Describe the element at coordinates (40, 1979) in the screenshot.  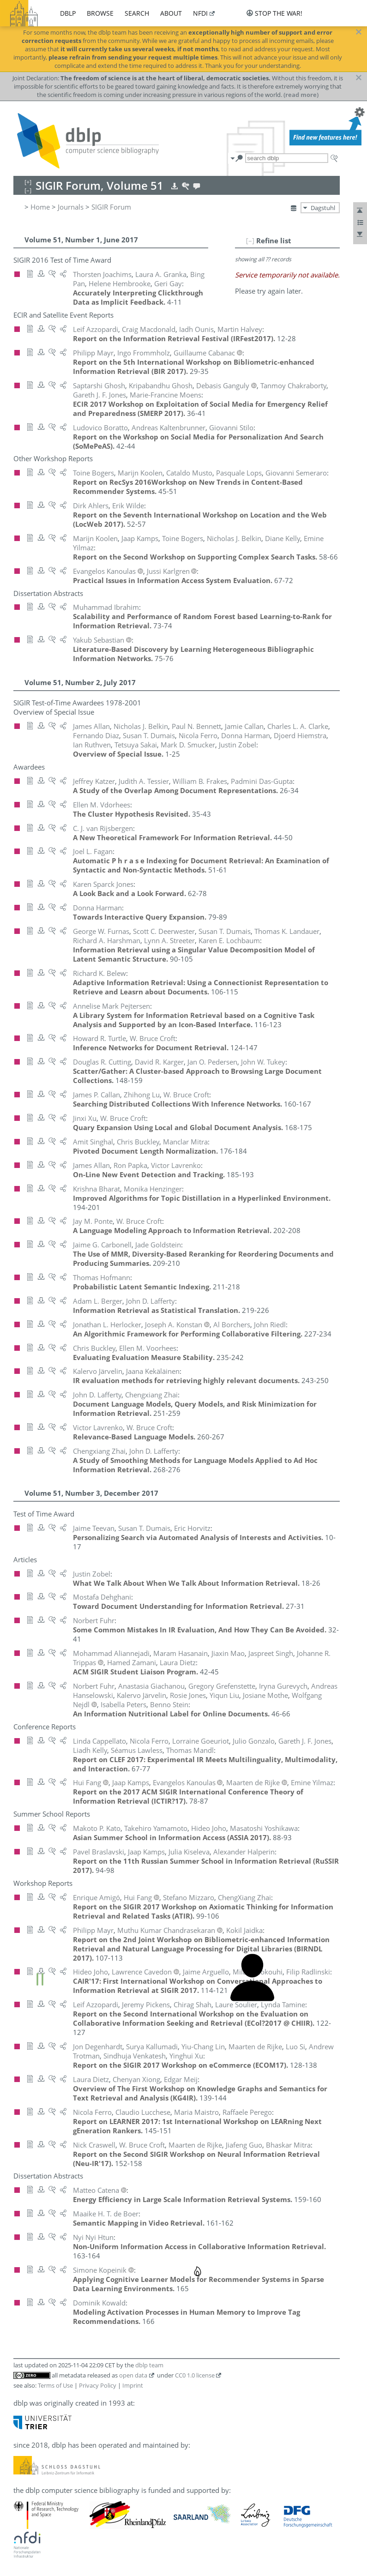
I see `pause media playback` at that location.